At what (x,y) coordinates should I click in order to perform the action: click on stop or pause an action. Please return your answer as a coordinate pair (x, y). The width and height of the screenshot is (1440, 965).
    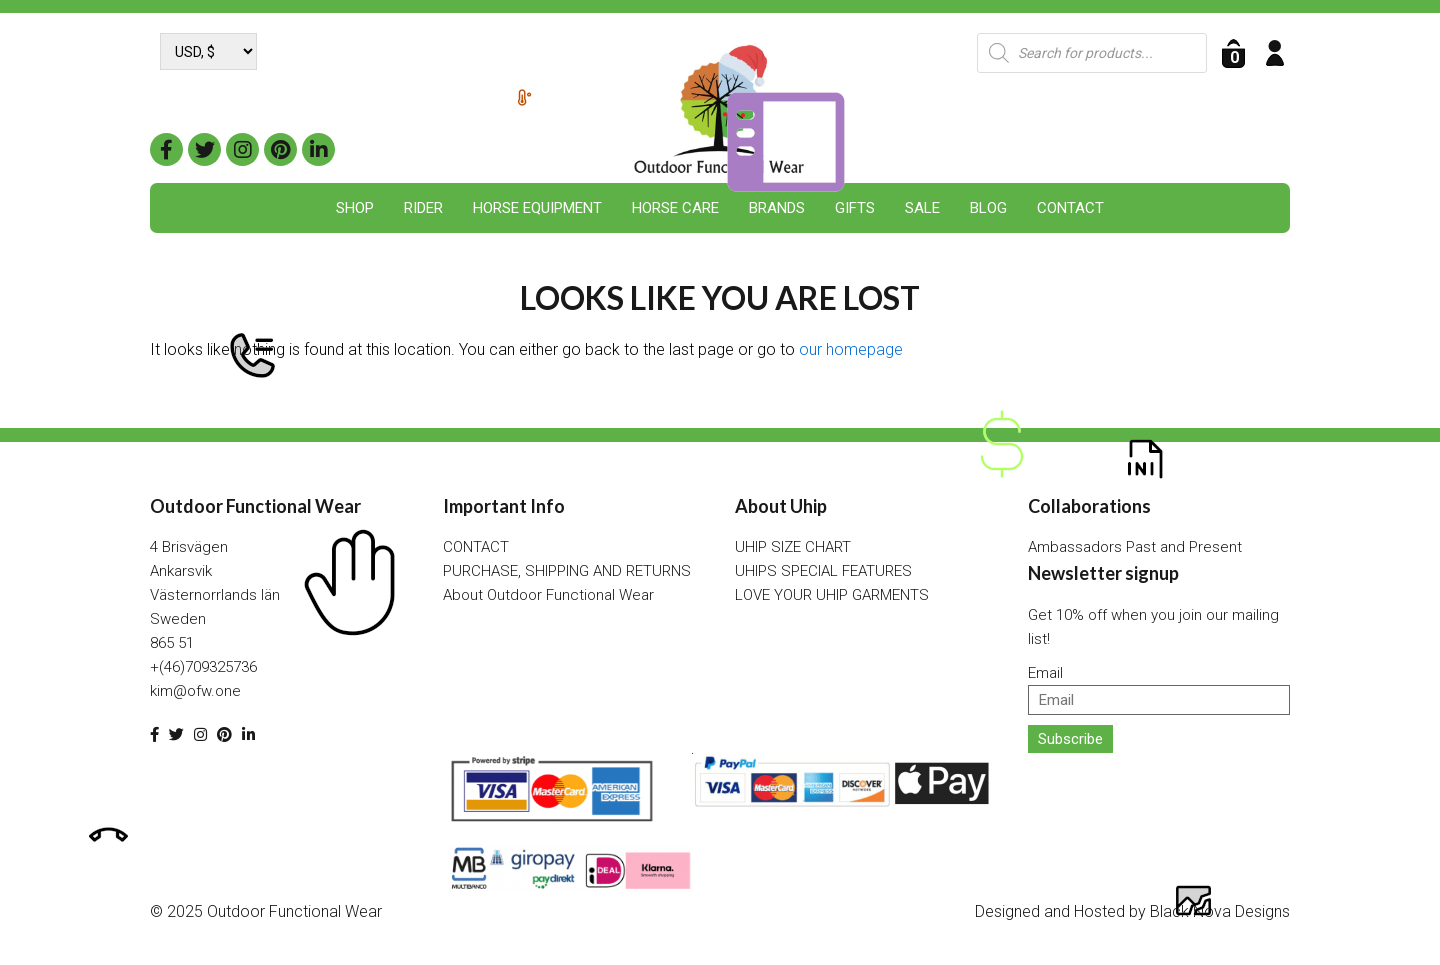
    Looking at the image, I should click on (353, 582).